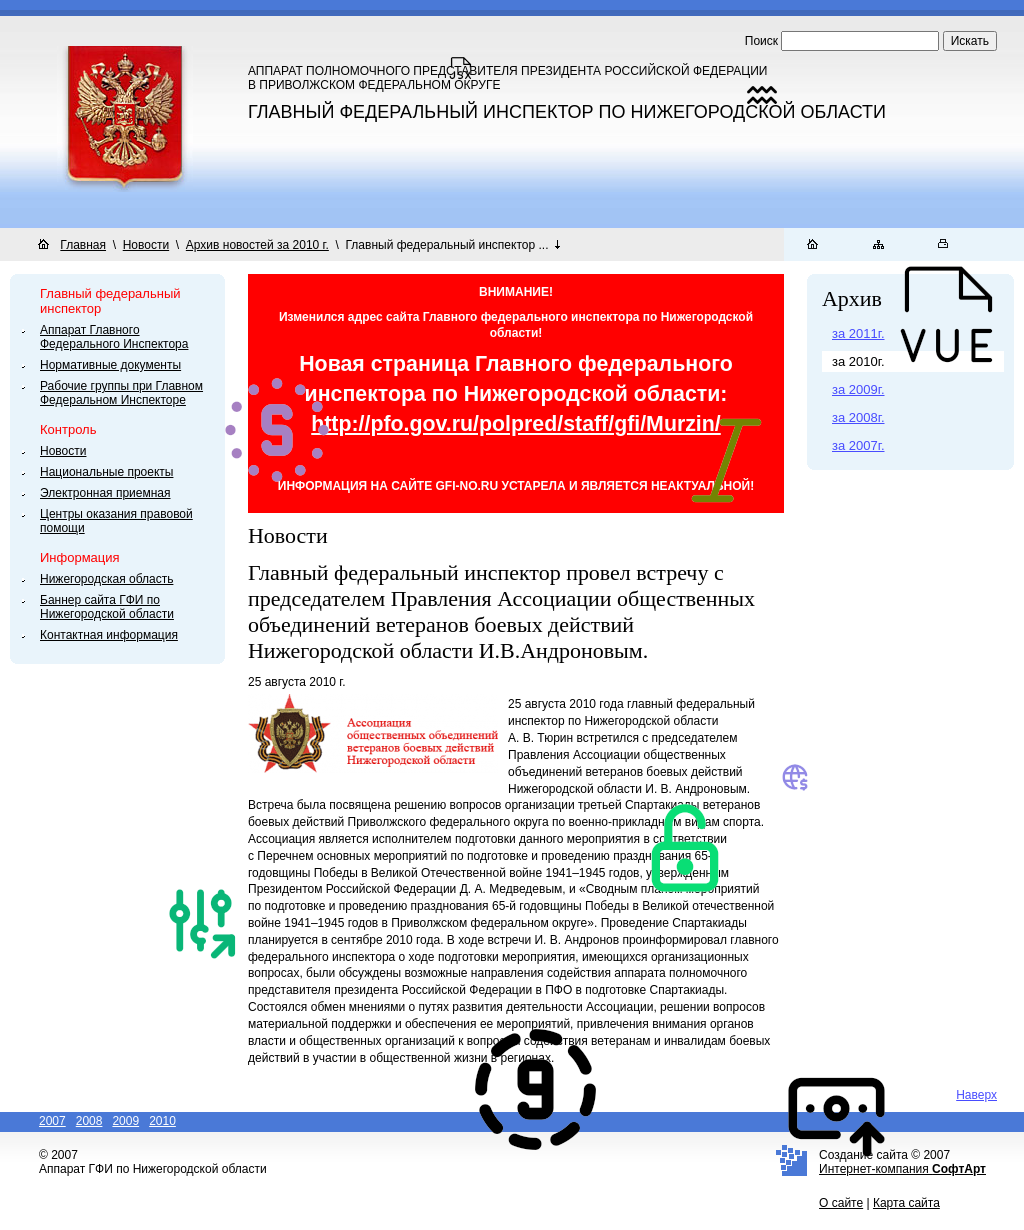  Describe the element at coordinates (836, 1108) in the screenshot. I see `send money or make a payment` at that location.